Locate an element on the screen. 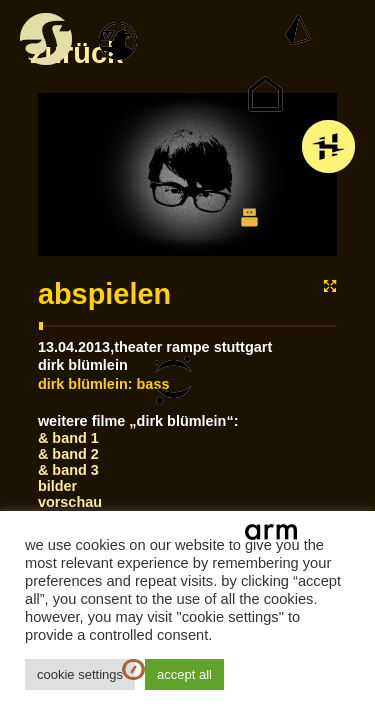  automattic company logo is located at coordinates (133, 669).